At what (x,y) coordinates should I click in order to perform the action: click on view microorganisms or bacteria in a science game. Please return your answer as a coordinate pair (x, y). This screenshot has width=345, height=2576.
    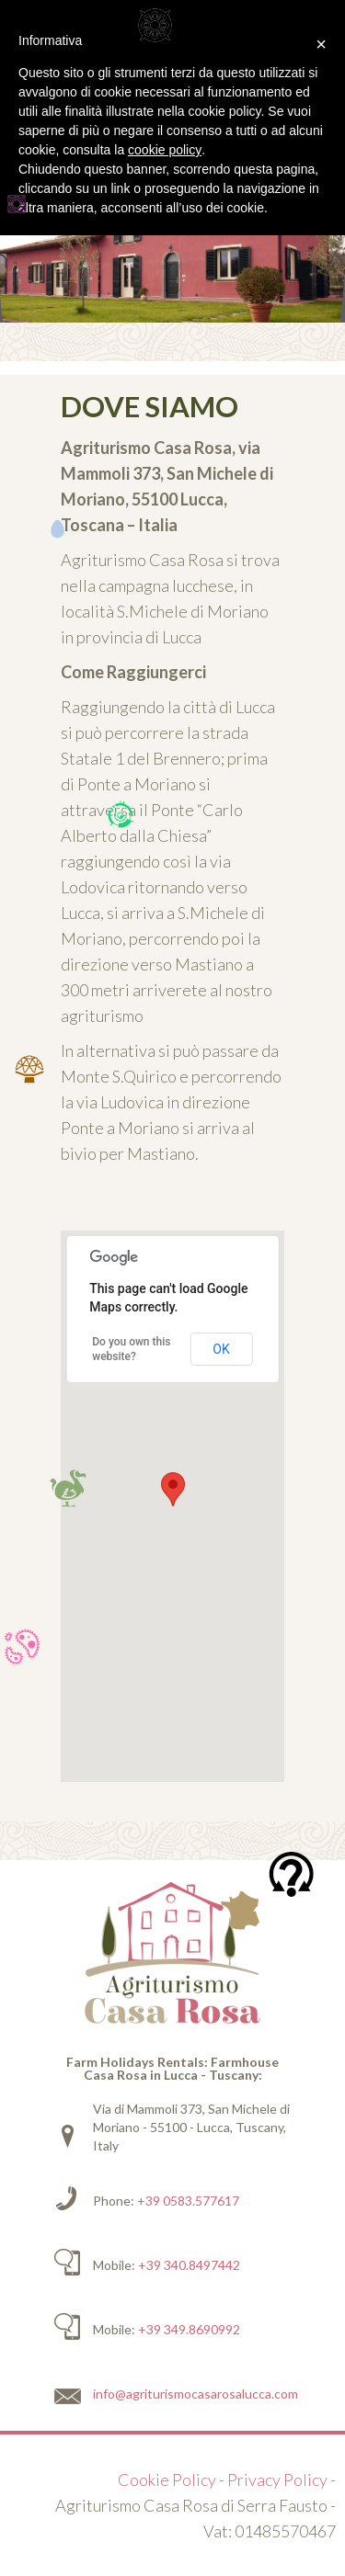
    Looking at the image, I should click on (22, 1647).